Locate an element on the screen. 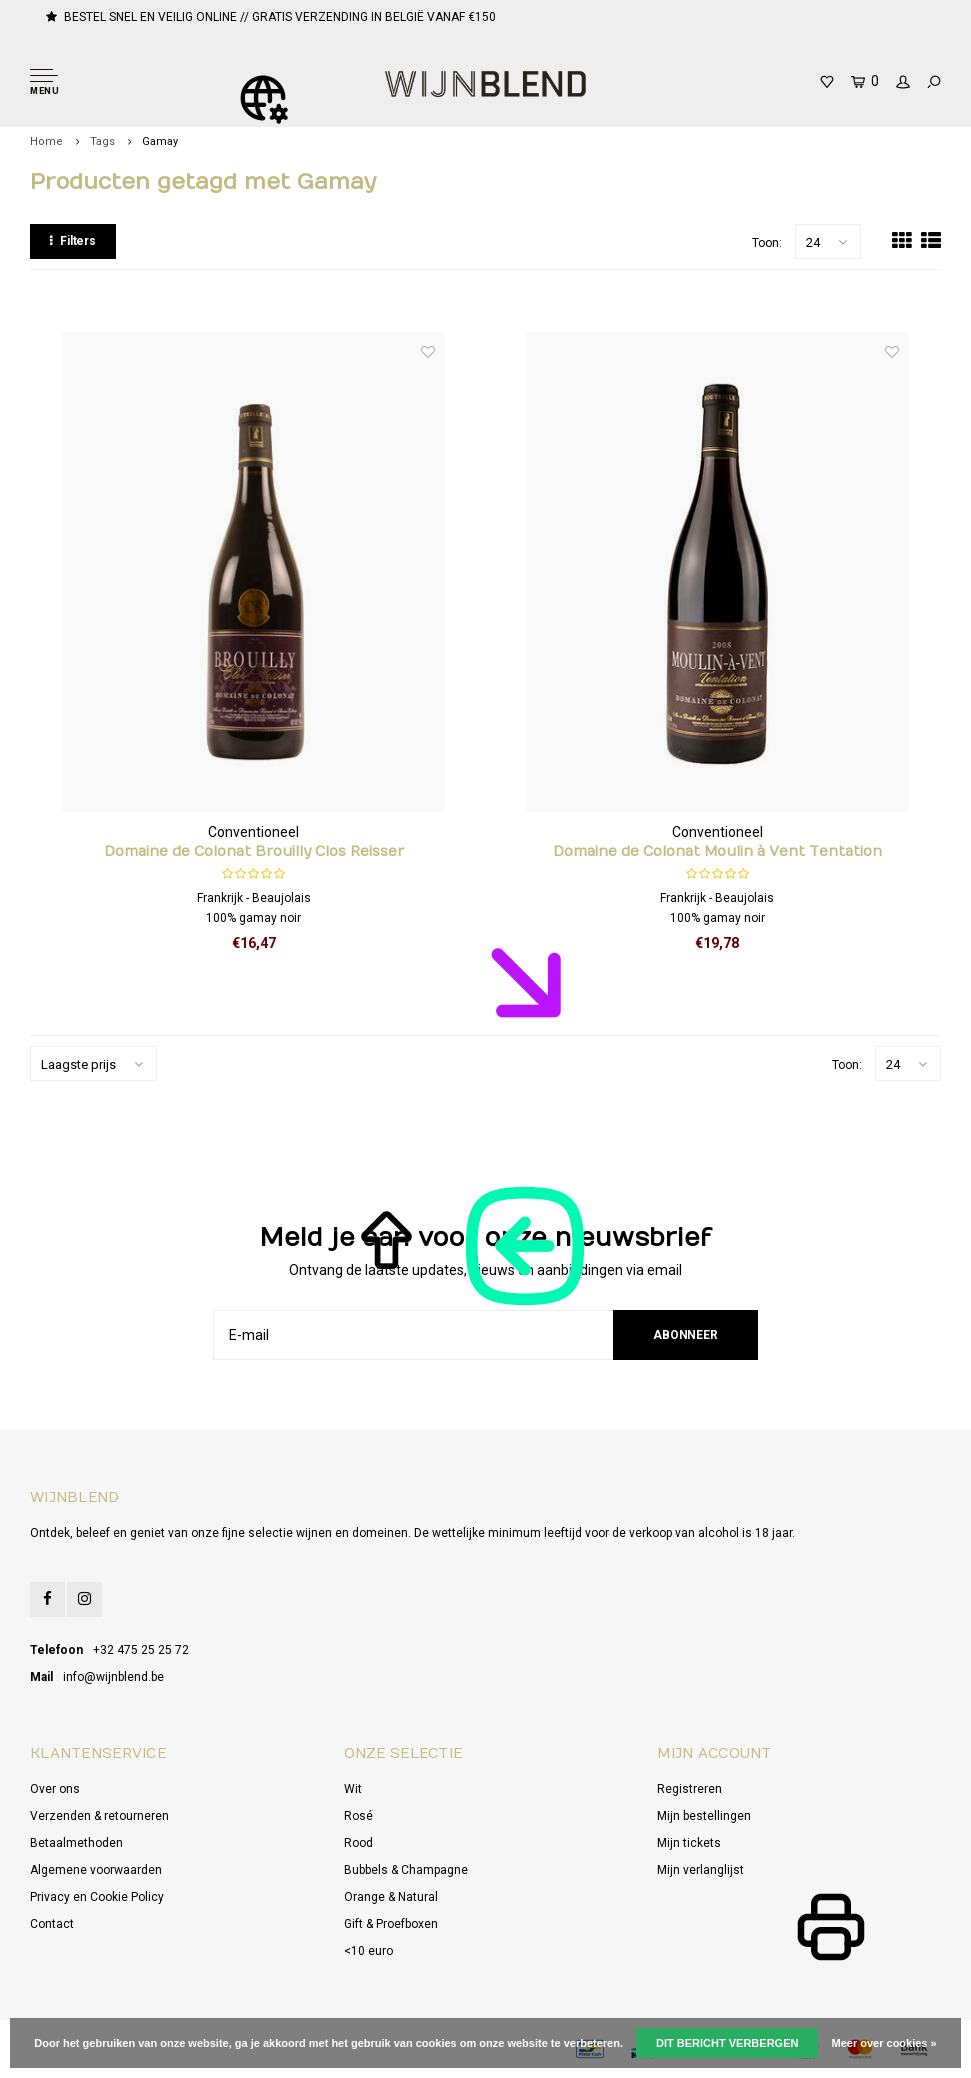 This screenshot has width=971, height=2078. configure global or regional settings is located at coordinates (263, 98).